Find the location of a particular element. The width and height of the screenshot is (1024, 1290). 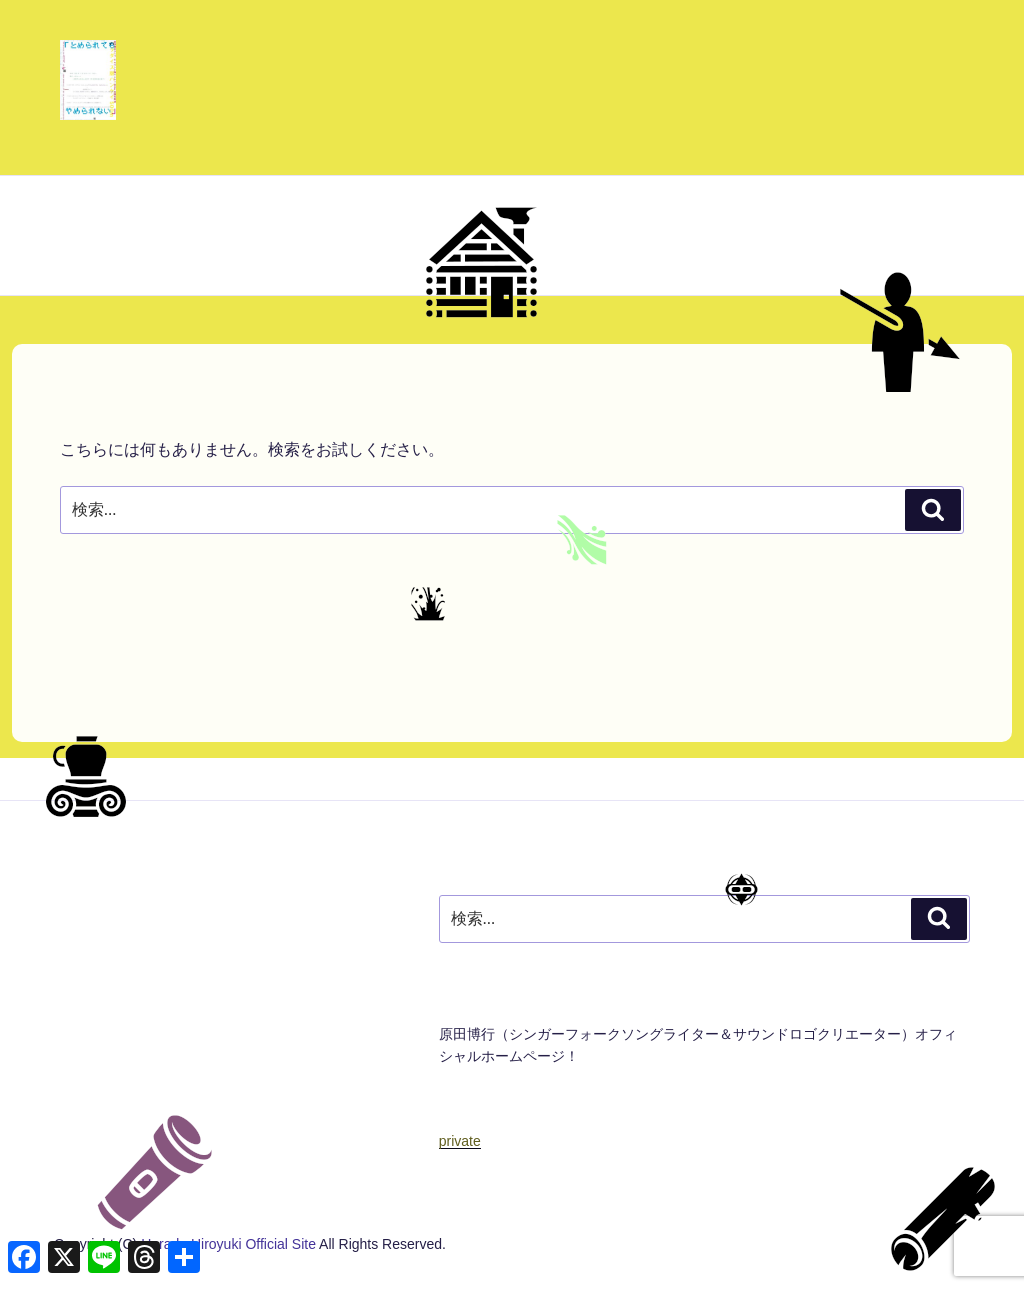

indicates a piercing or stabbing attack in a game is located at coordinates (900, 332).